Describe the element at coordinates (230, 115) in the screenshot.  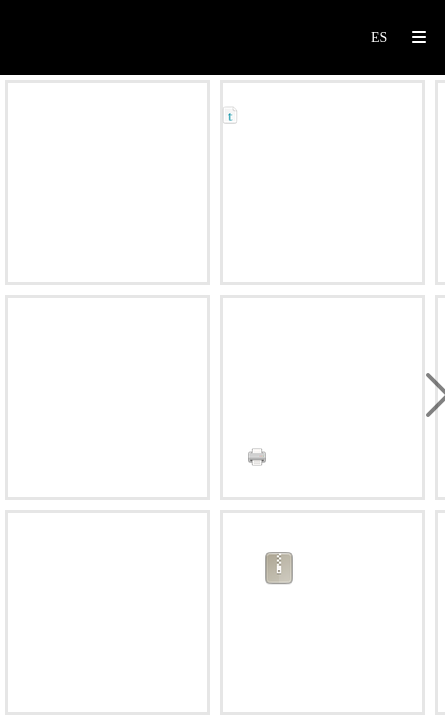
I see `a typst document file` at that location.